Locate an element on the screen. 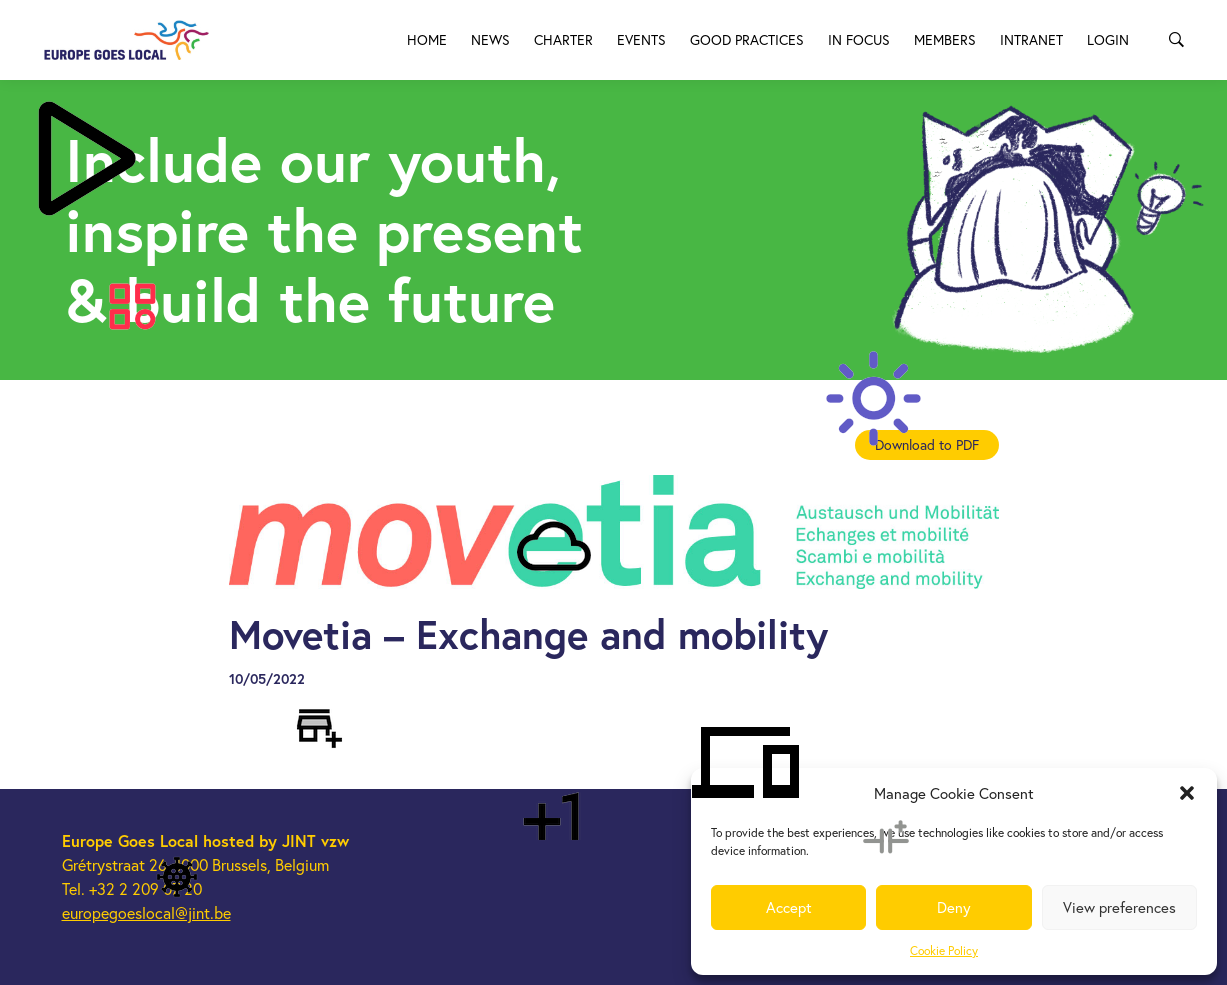 The width and height of the screenshot is (1227, 985). browse categories or sections is located at coordinates (132, 306).